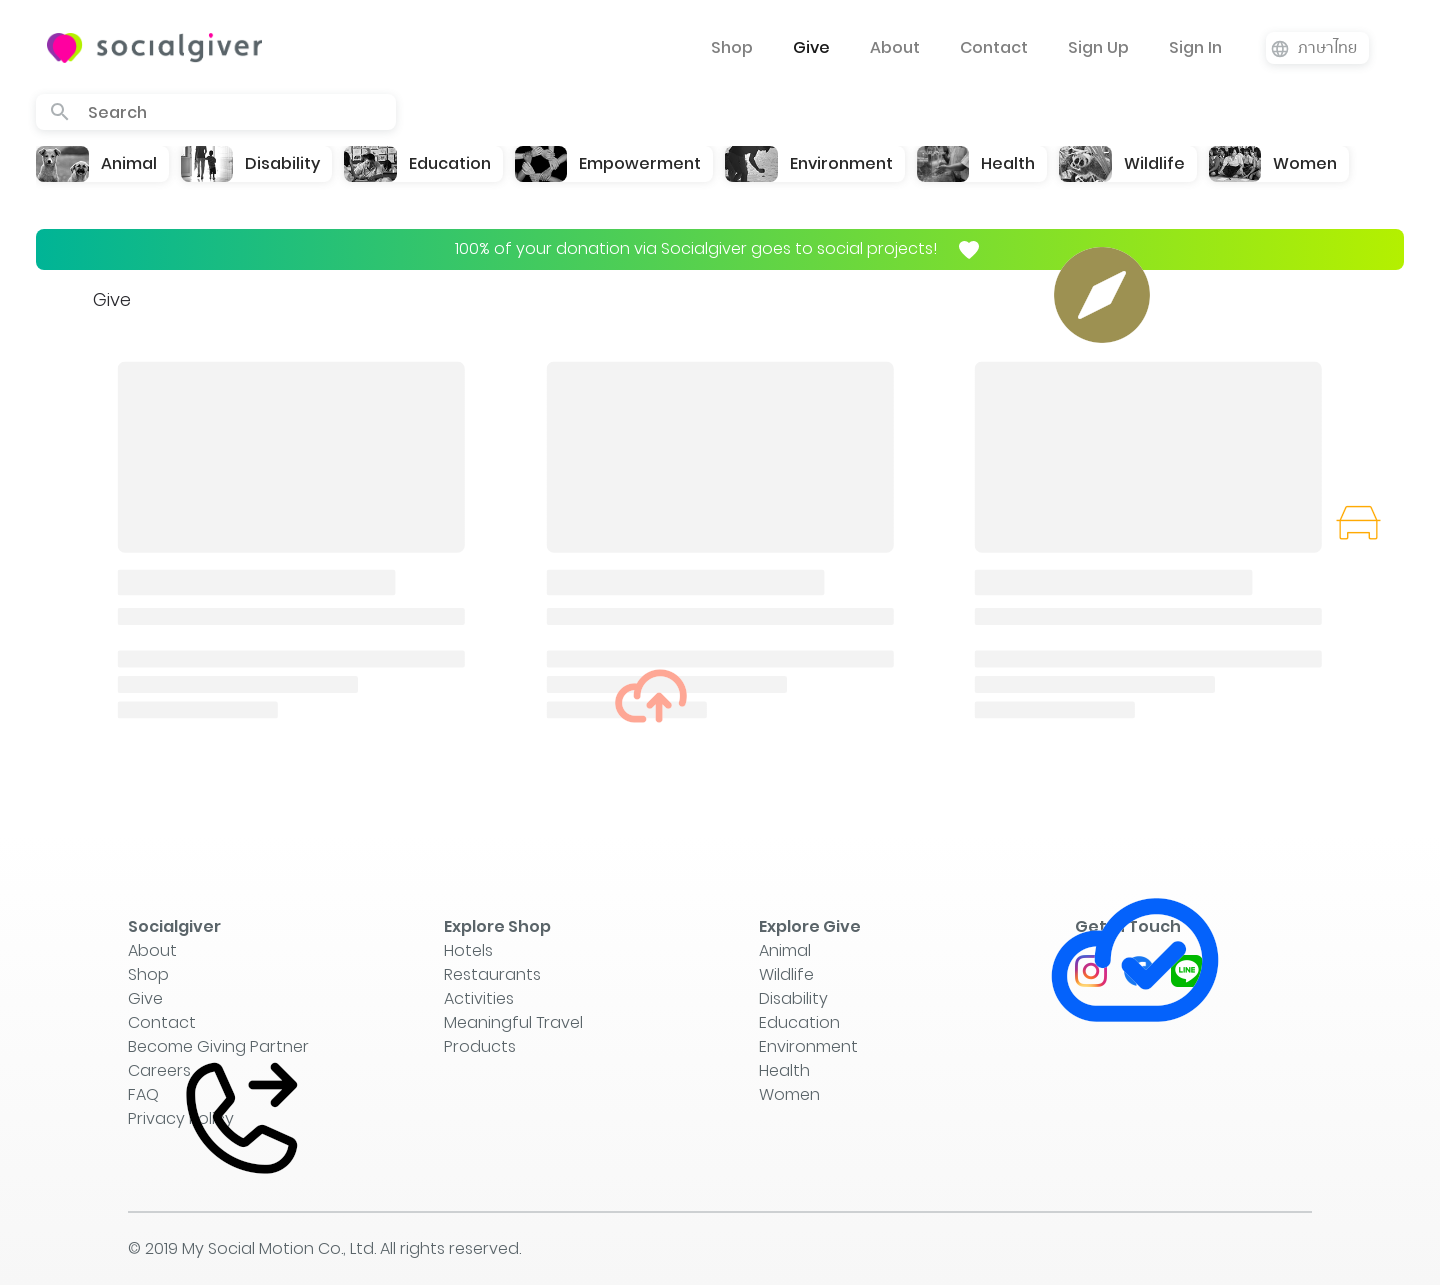 This screenshot has height=1285, width=1440. What do you see at coordinates (244, 1116) in the screenshot?
I see `transfer an active call` at bounding box center [244, 1116].